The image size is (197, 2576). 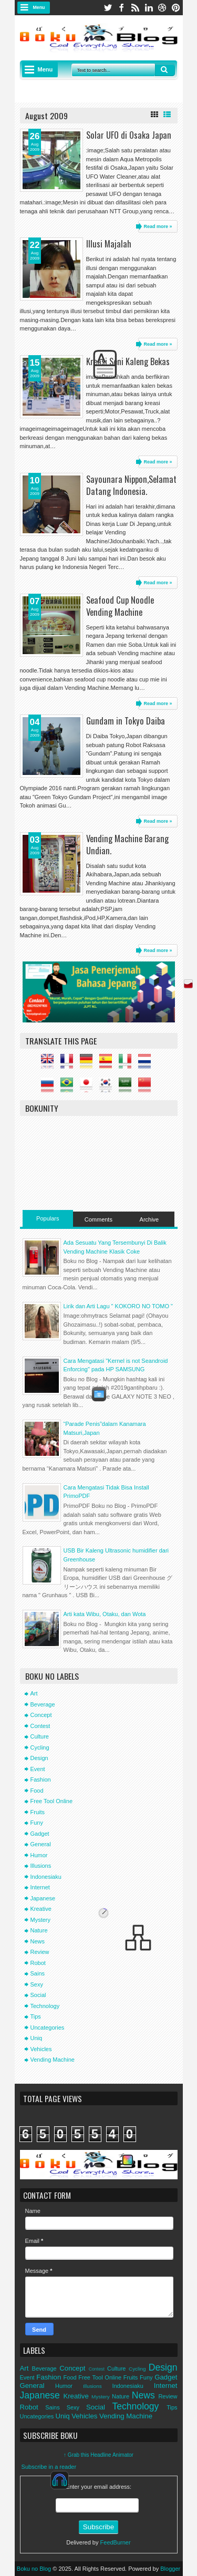 I want to click on open spotube music streaming app, so click(x=59, y=2480).